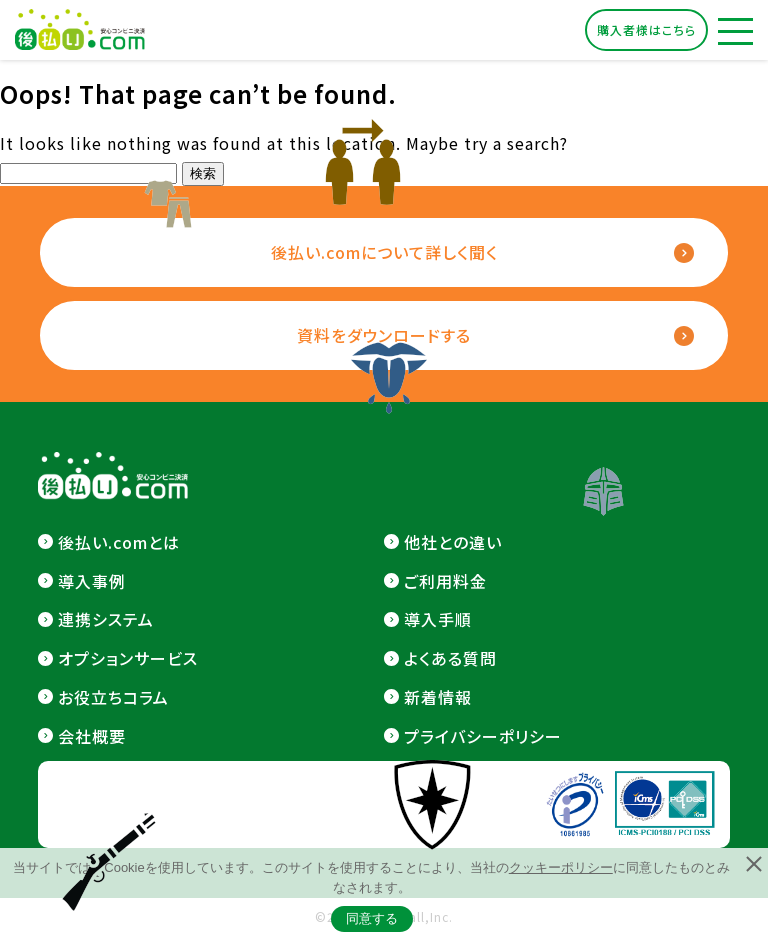 This screenshot has width=768, height=937. I want to click on activate shield or defense mode, so click(432, 805).